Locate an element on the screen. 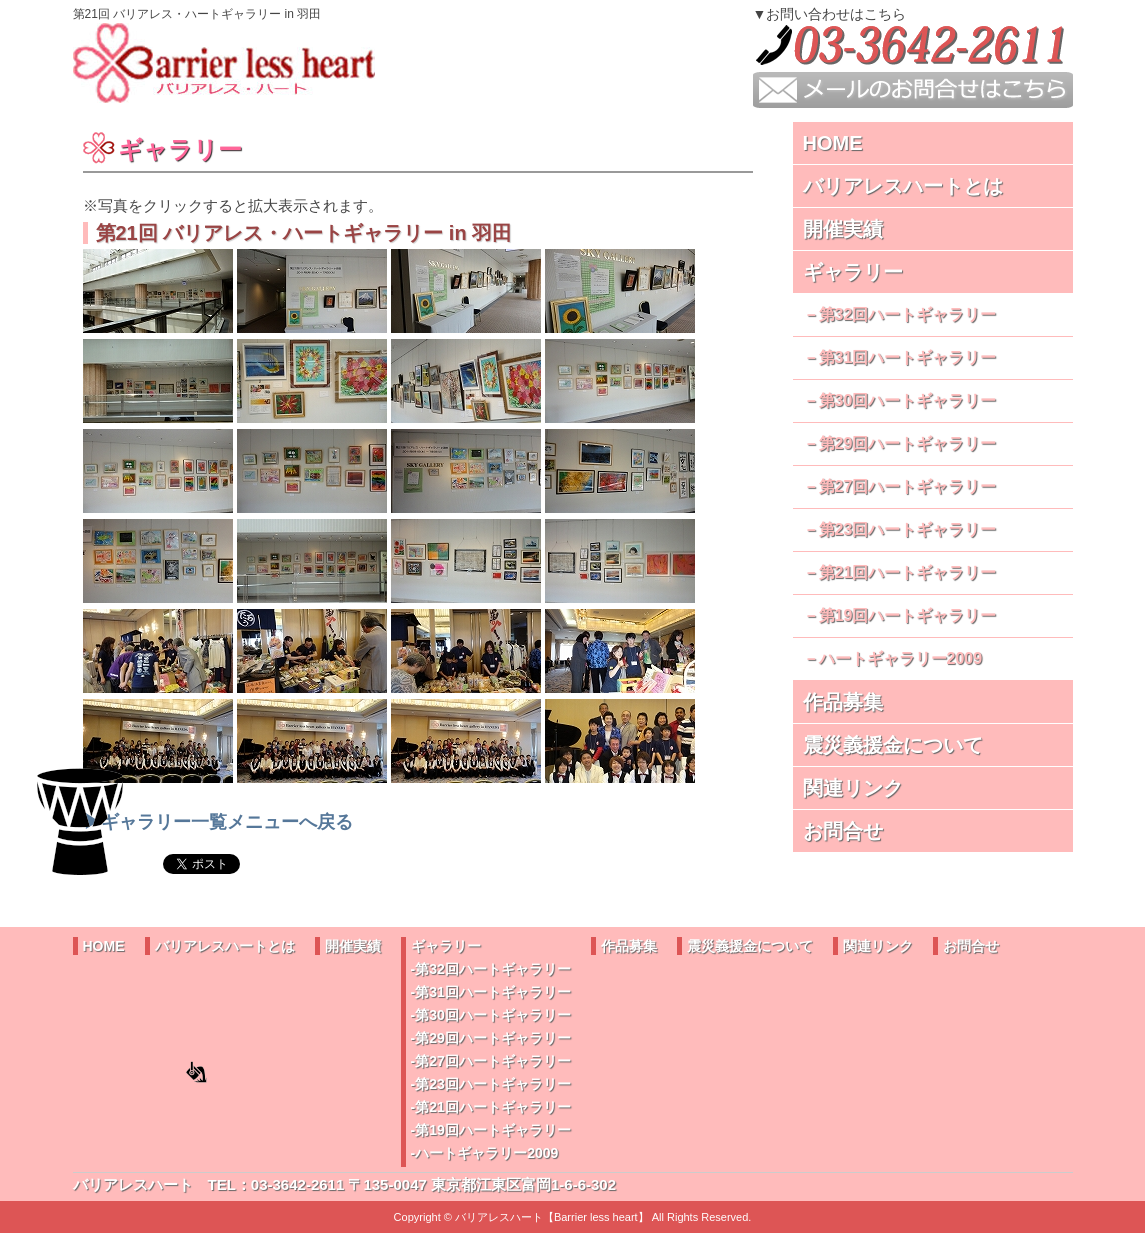 This screenshot has height=1233, width=1145. select djembe or african drum instrument is located at coordinates (80, 819).